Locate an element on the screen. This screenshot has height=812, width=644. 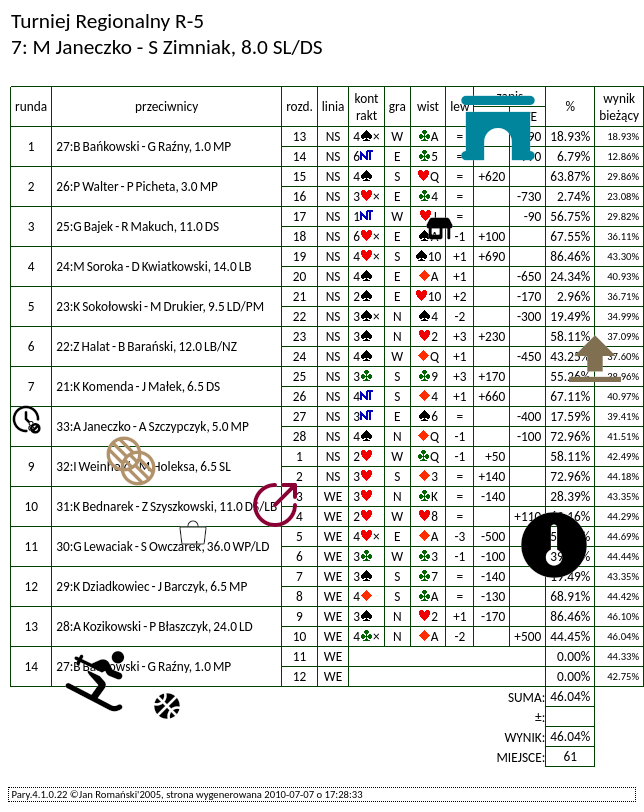
filter or browse skiing activities is located at coordinates (97, 679).